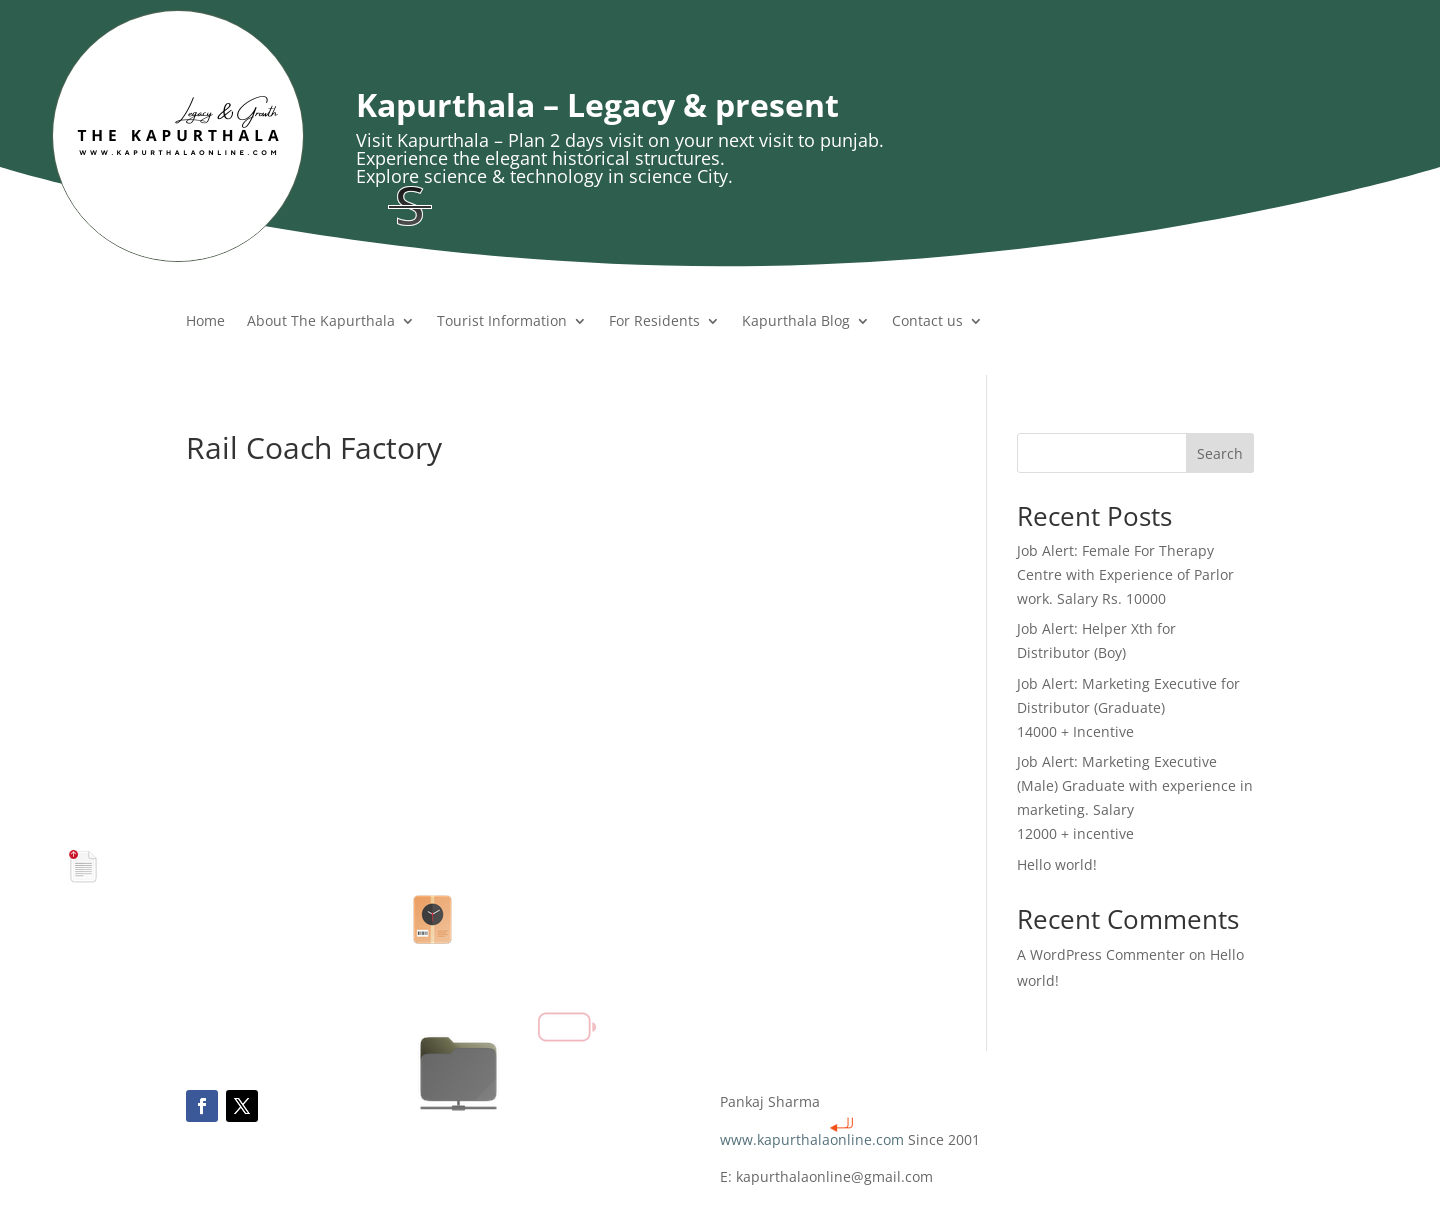  What do you see at coordinates (410, 207) in the screenshot?
I see `apply strikethrough formatting to selected text` at bounding box center [410, 207].